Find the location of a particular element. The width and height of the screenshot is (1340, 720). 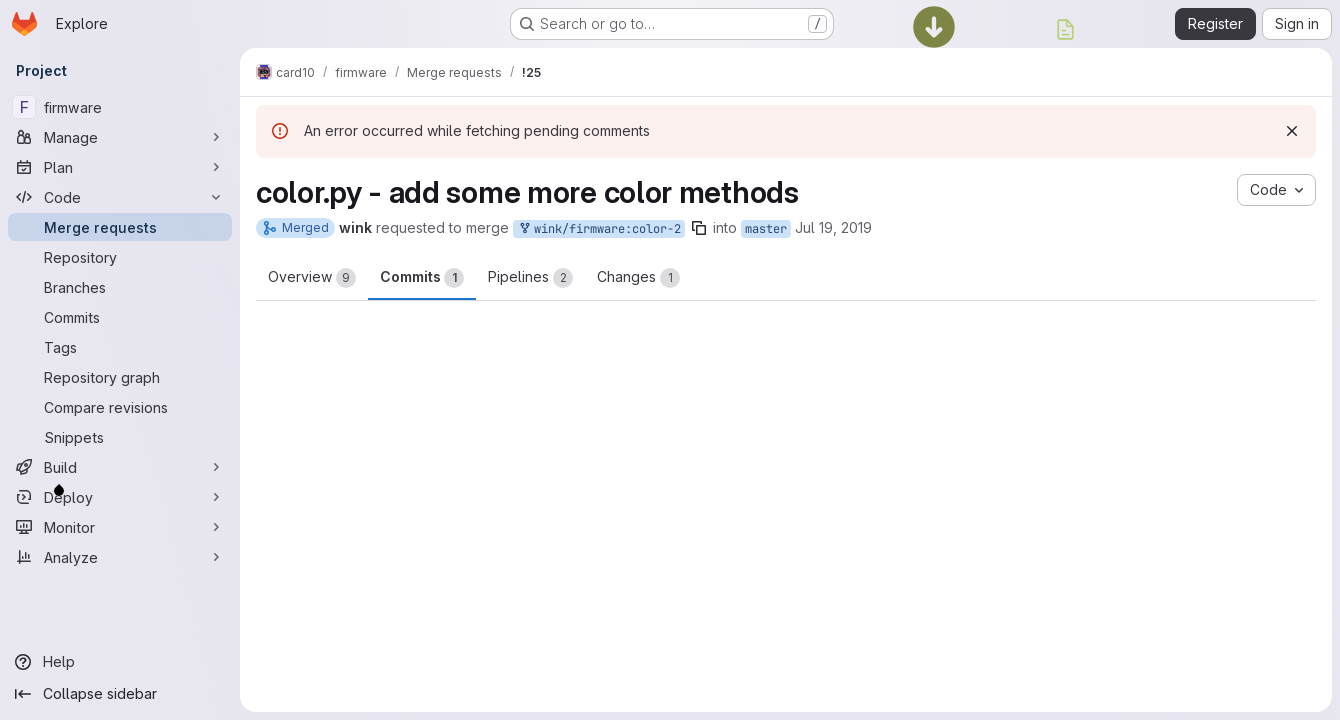

download a file or content is located at coordinates (934, 27).